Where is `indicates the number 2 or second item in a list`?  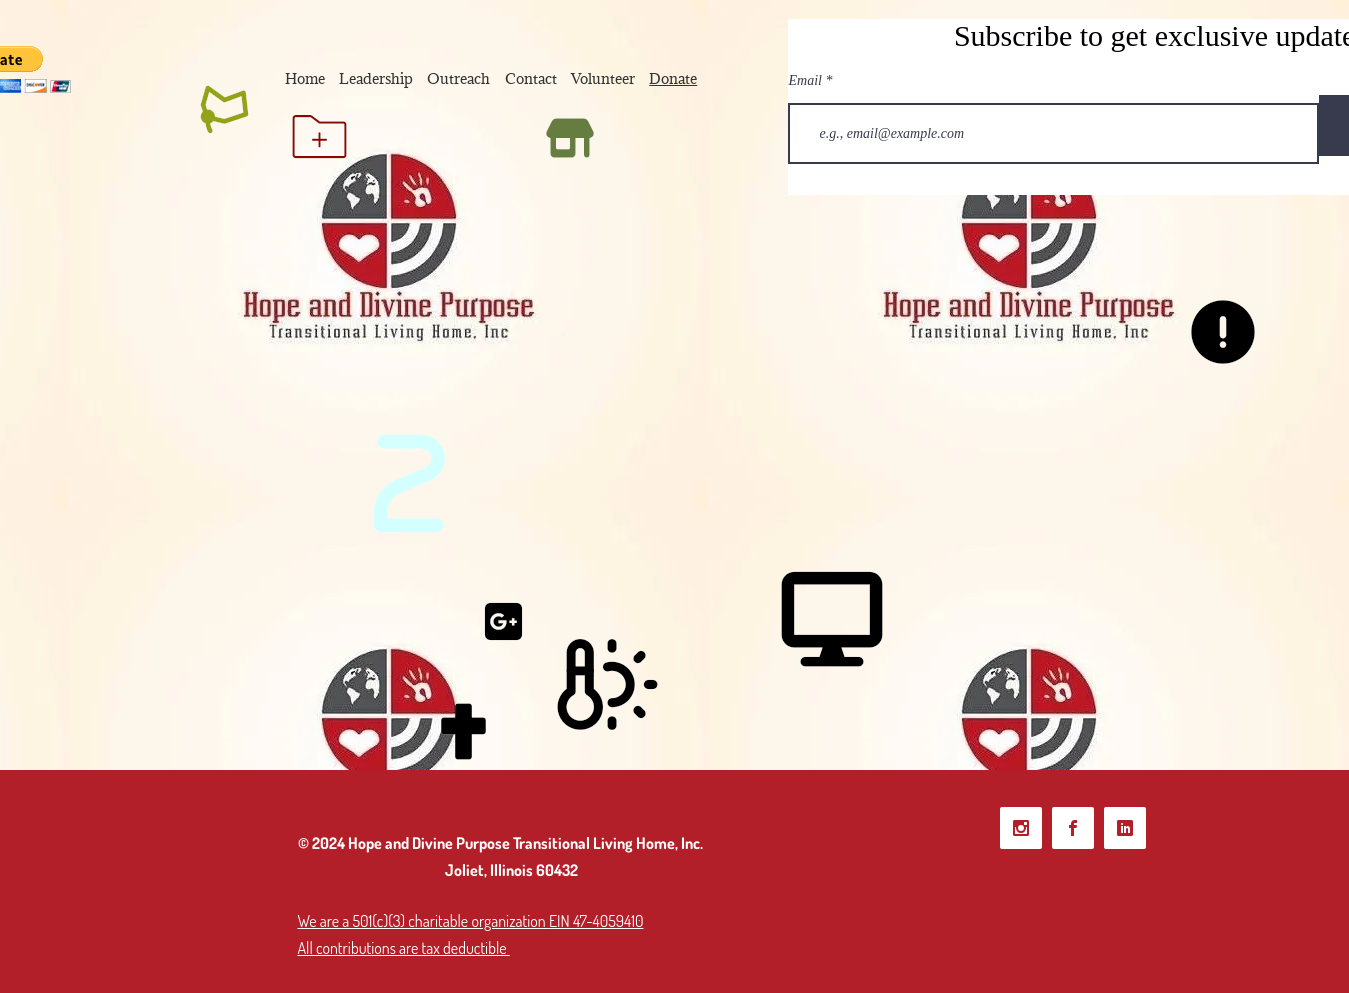
indicates the number 2 or second item in a list is located at coordinates (408, 483).